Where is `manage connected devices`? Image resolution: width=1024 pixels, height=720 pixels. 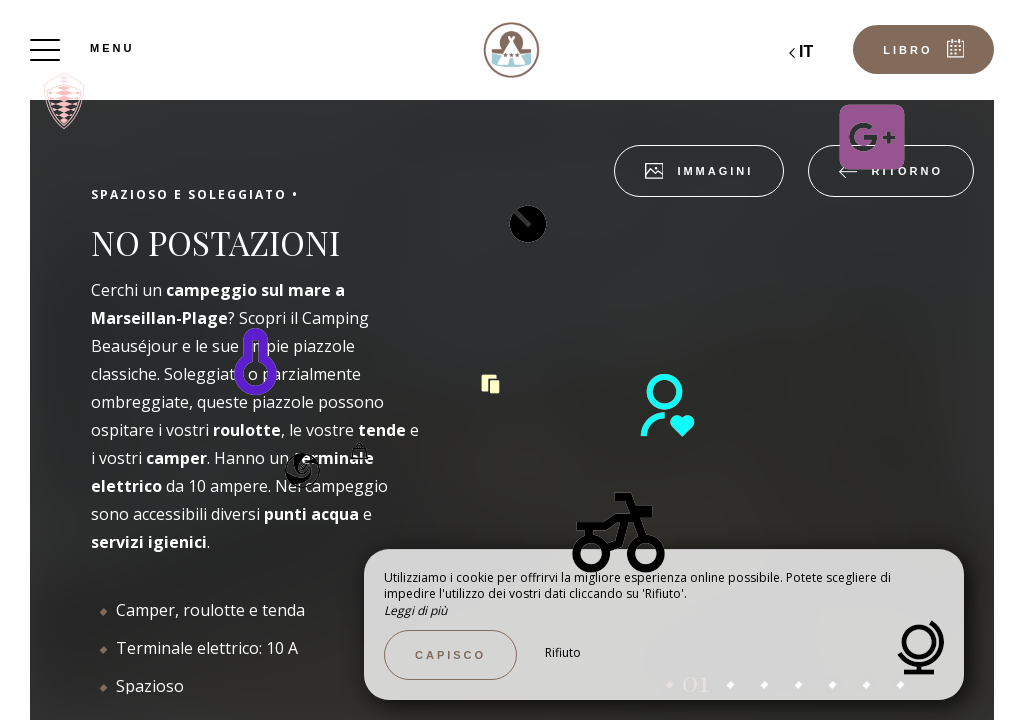
manage connected devices is located at coordinates (490, 384).